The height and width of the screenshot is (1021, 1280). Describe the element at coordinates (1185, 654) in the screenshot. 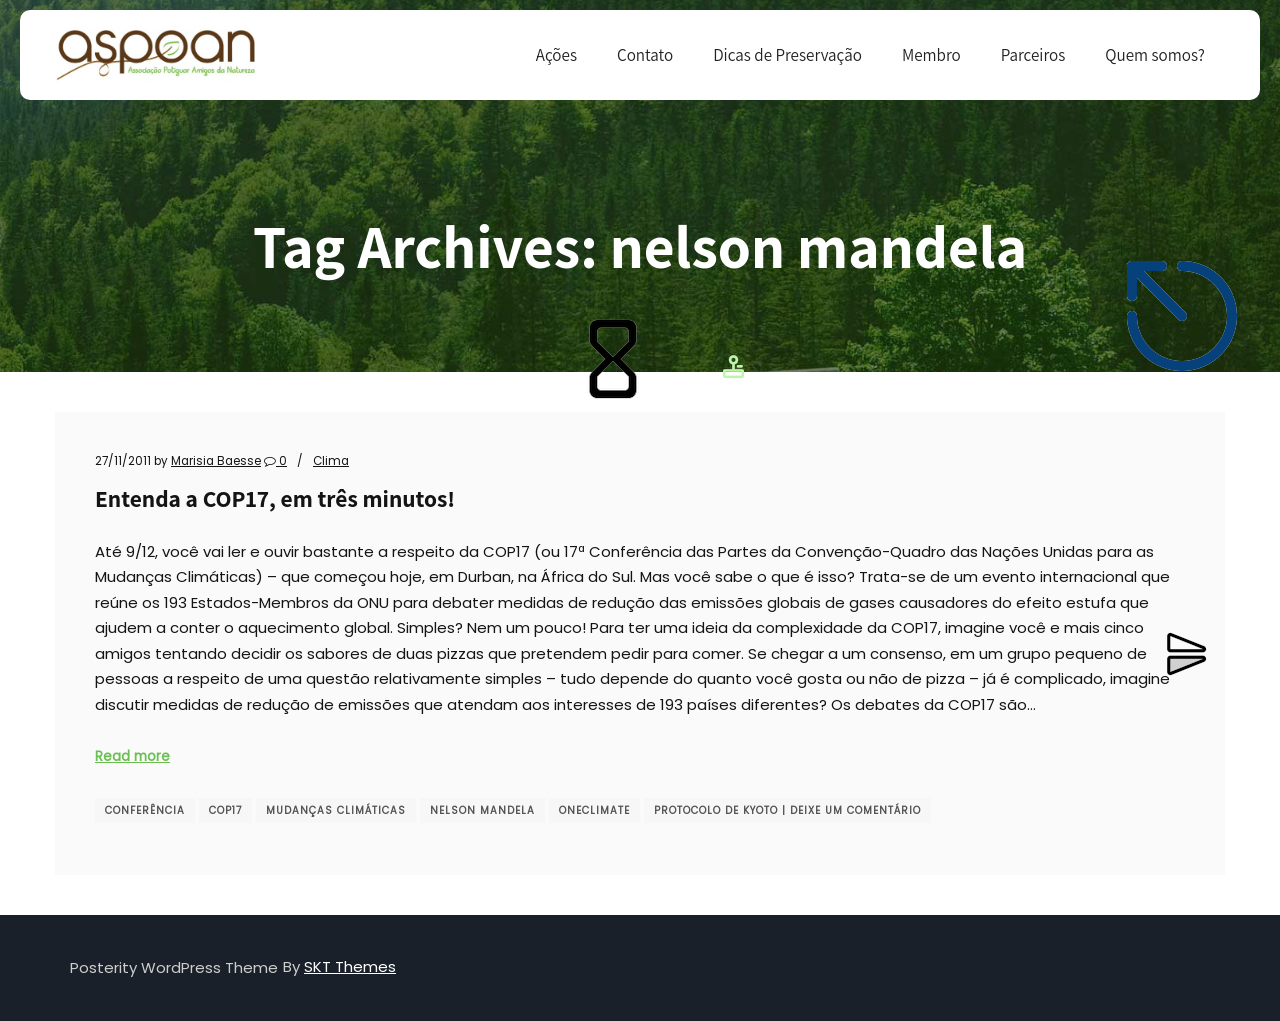

I see `flip image vertically` at that location.